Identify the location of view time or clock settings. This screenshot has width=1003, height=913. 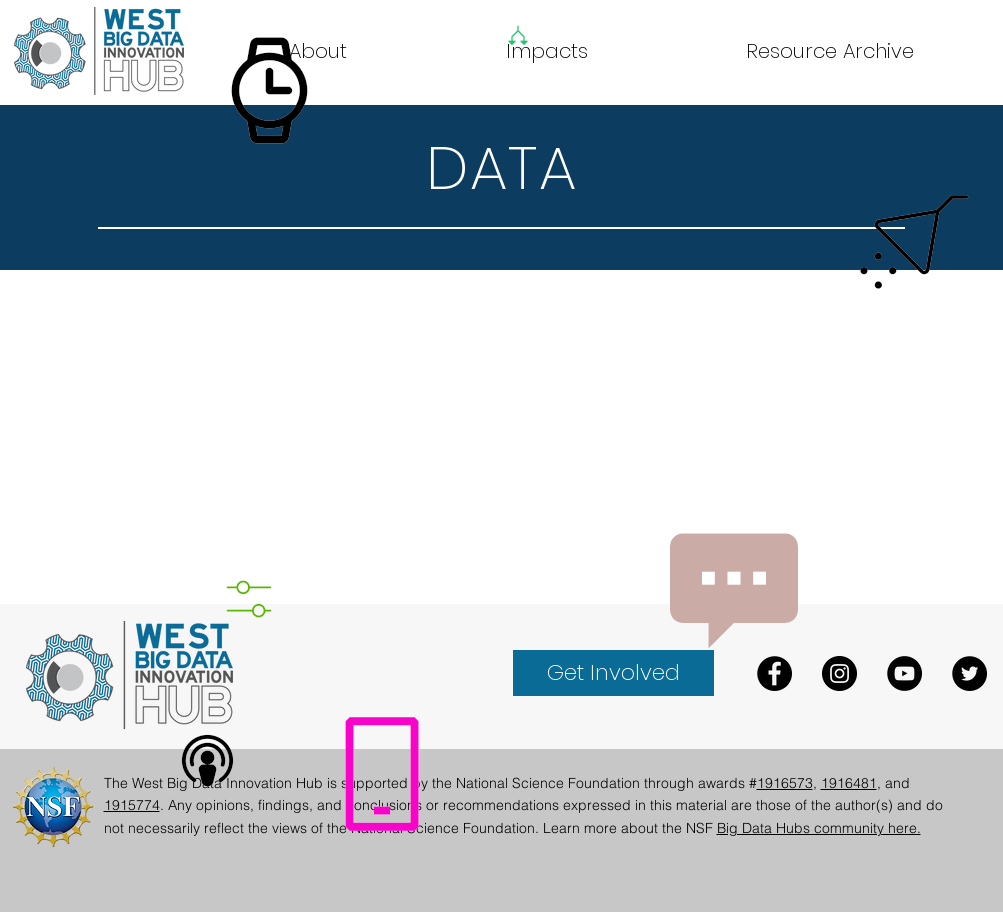
(269, 90).